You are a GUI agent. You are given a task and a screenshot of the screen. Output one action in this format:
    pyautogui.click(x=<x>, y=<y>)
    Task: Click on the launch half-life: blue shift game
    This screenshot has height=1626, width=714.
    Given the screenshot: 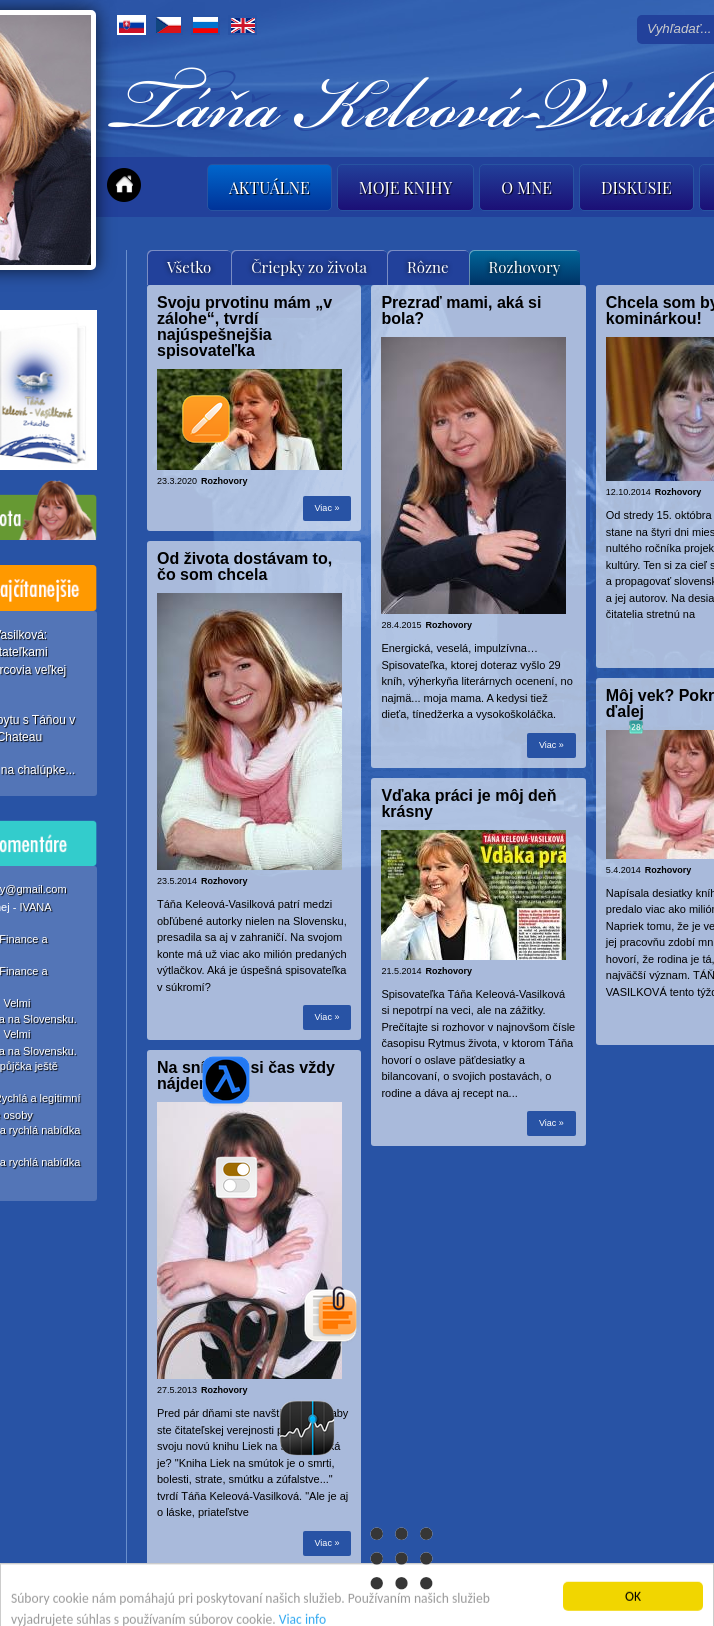 What is the action you would take?
    pyautogui.click(x=226, y=1080)
    